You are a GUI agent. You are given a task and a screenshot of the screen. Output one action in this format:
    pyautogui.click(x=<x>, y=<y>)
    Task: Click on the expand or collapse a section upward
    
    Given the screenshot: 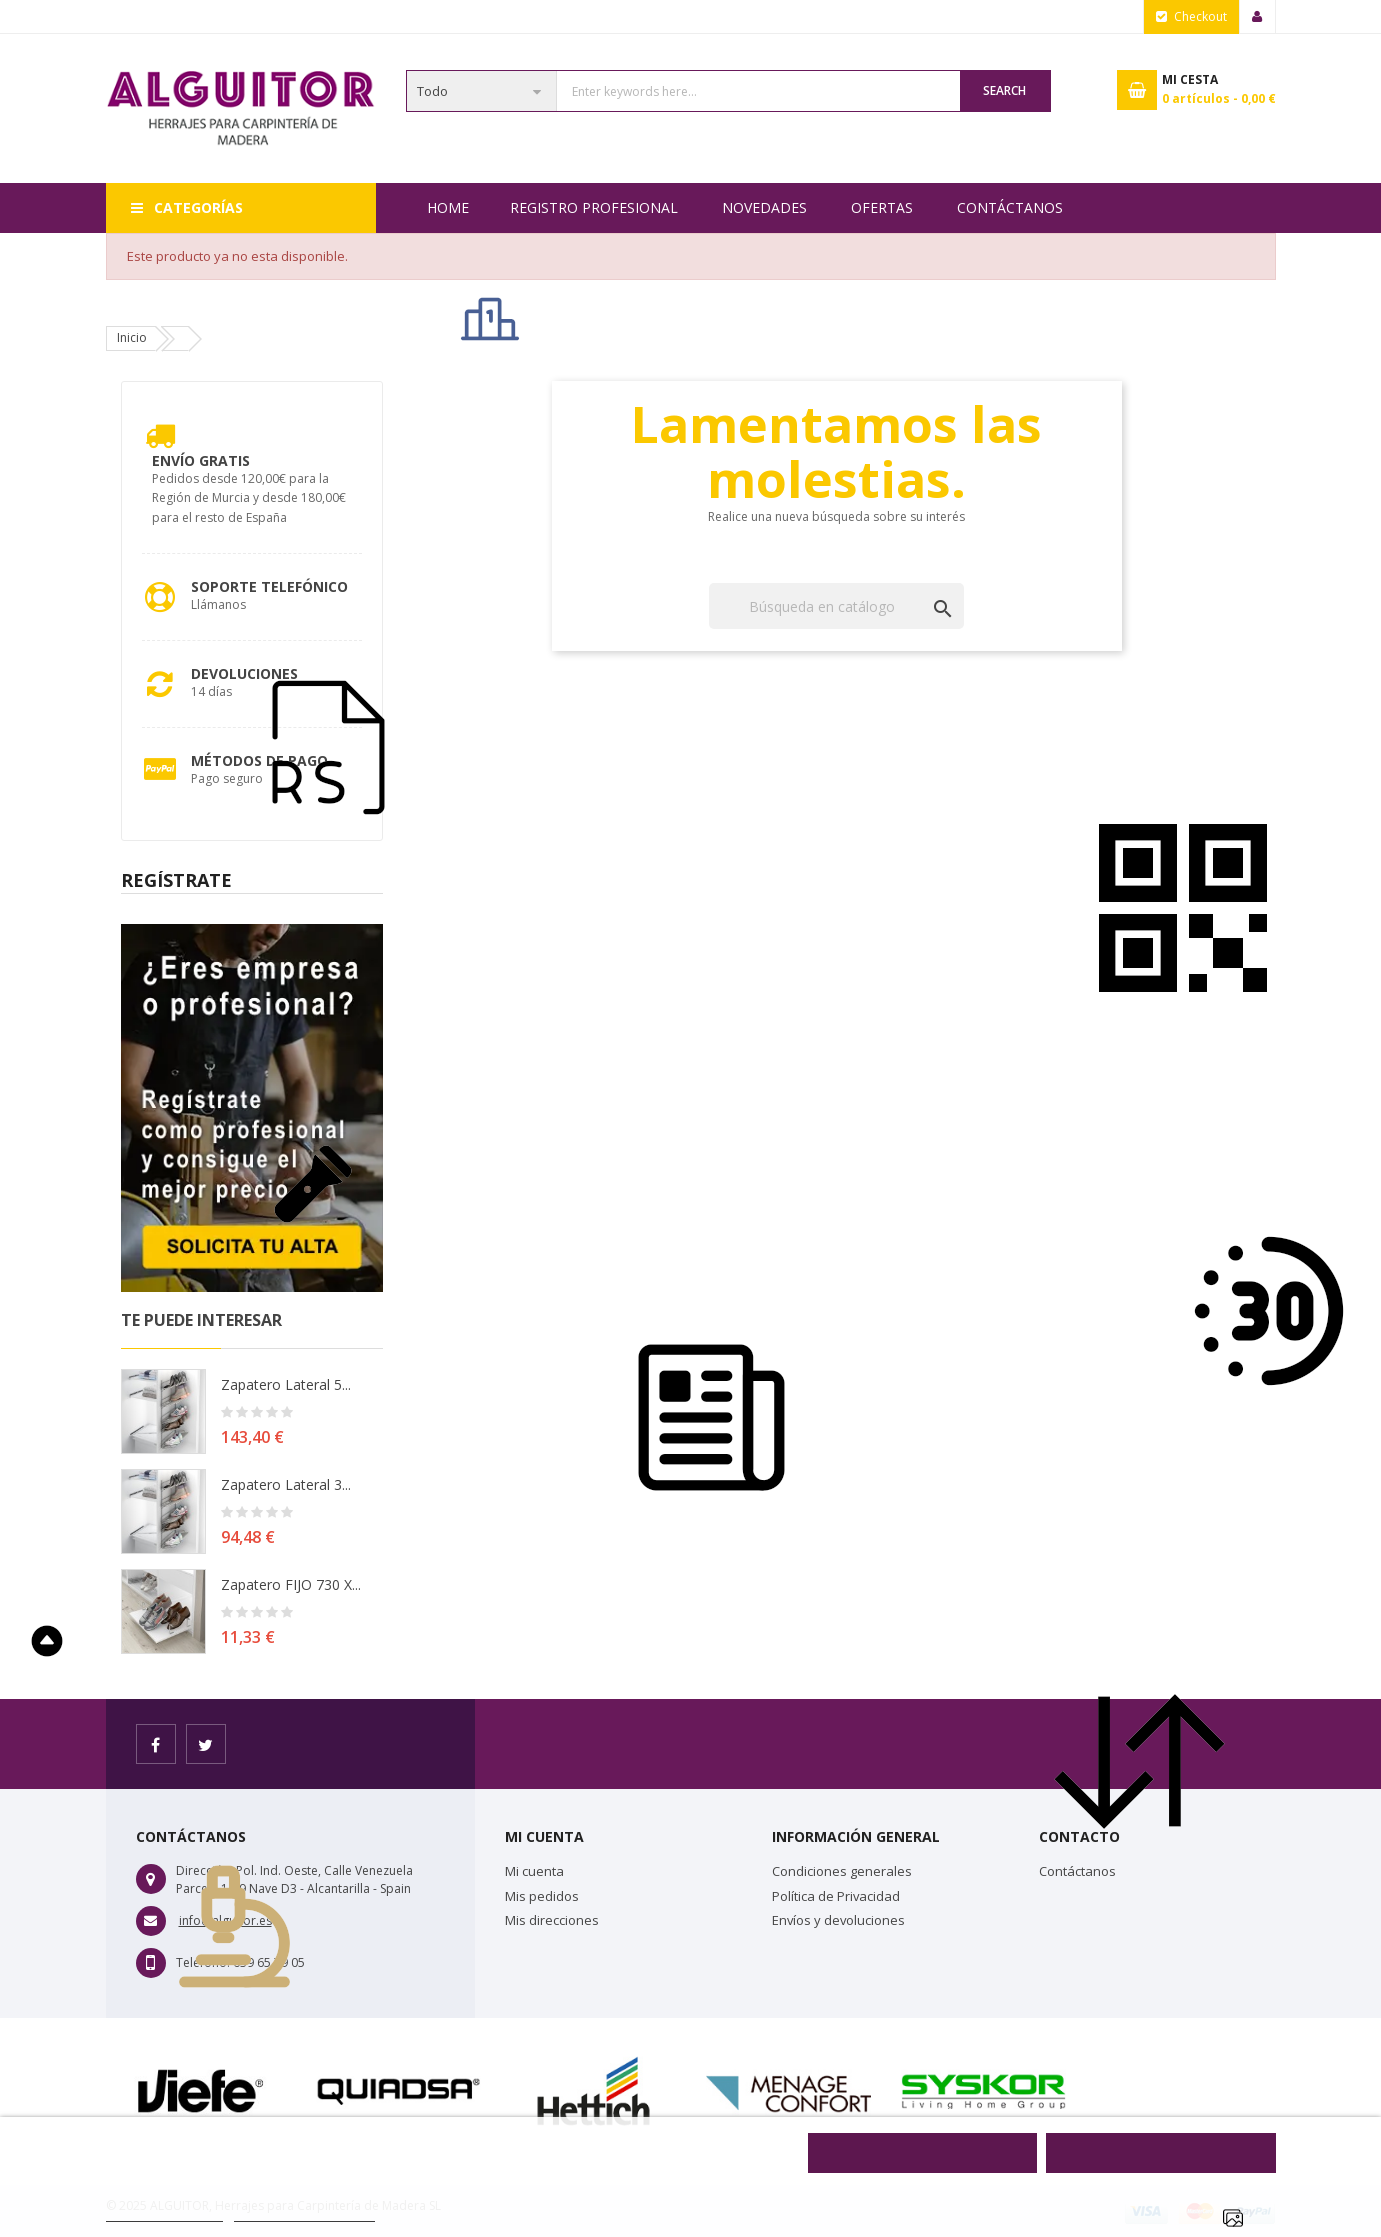 What is the action you would take?
    pyautogui.click(x=47, y=1641)
    